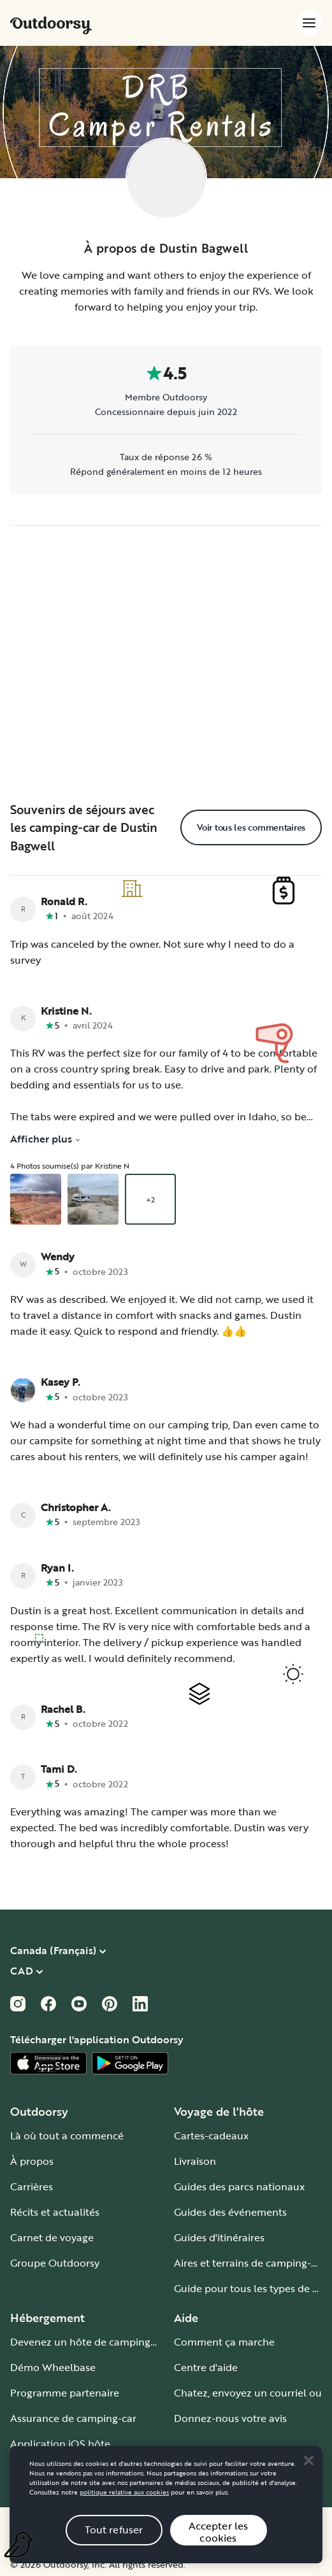  I want to click on reduce screen brightness, so click(293, 1674).